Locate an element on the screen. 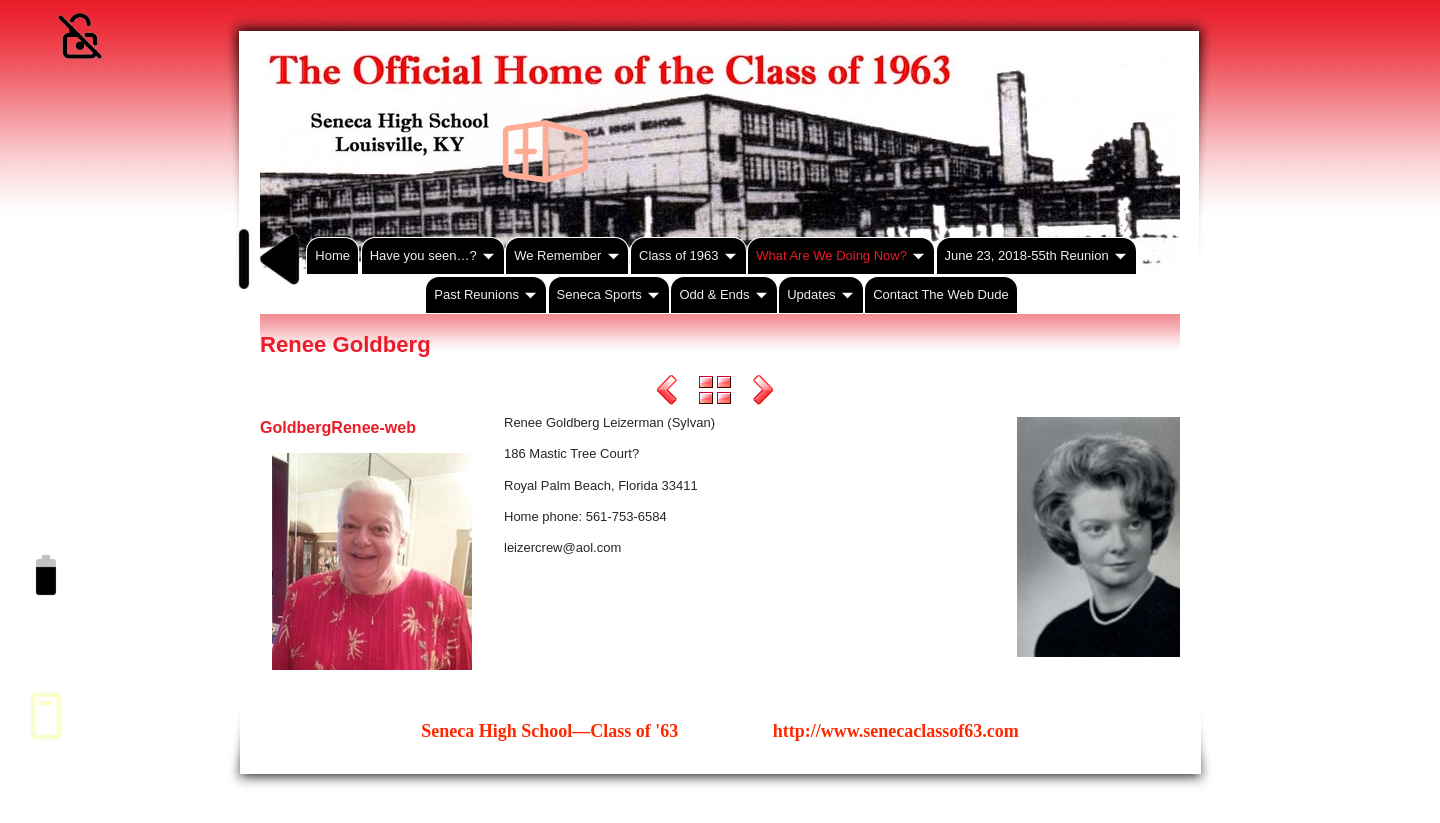 This screenshot has height=823, width=1440. view shipping or freight details is located at coordinates (545, 151).